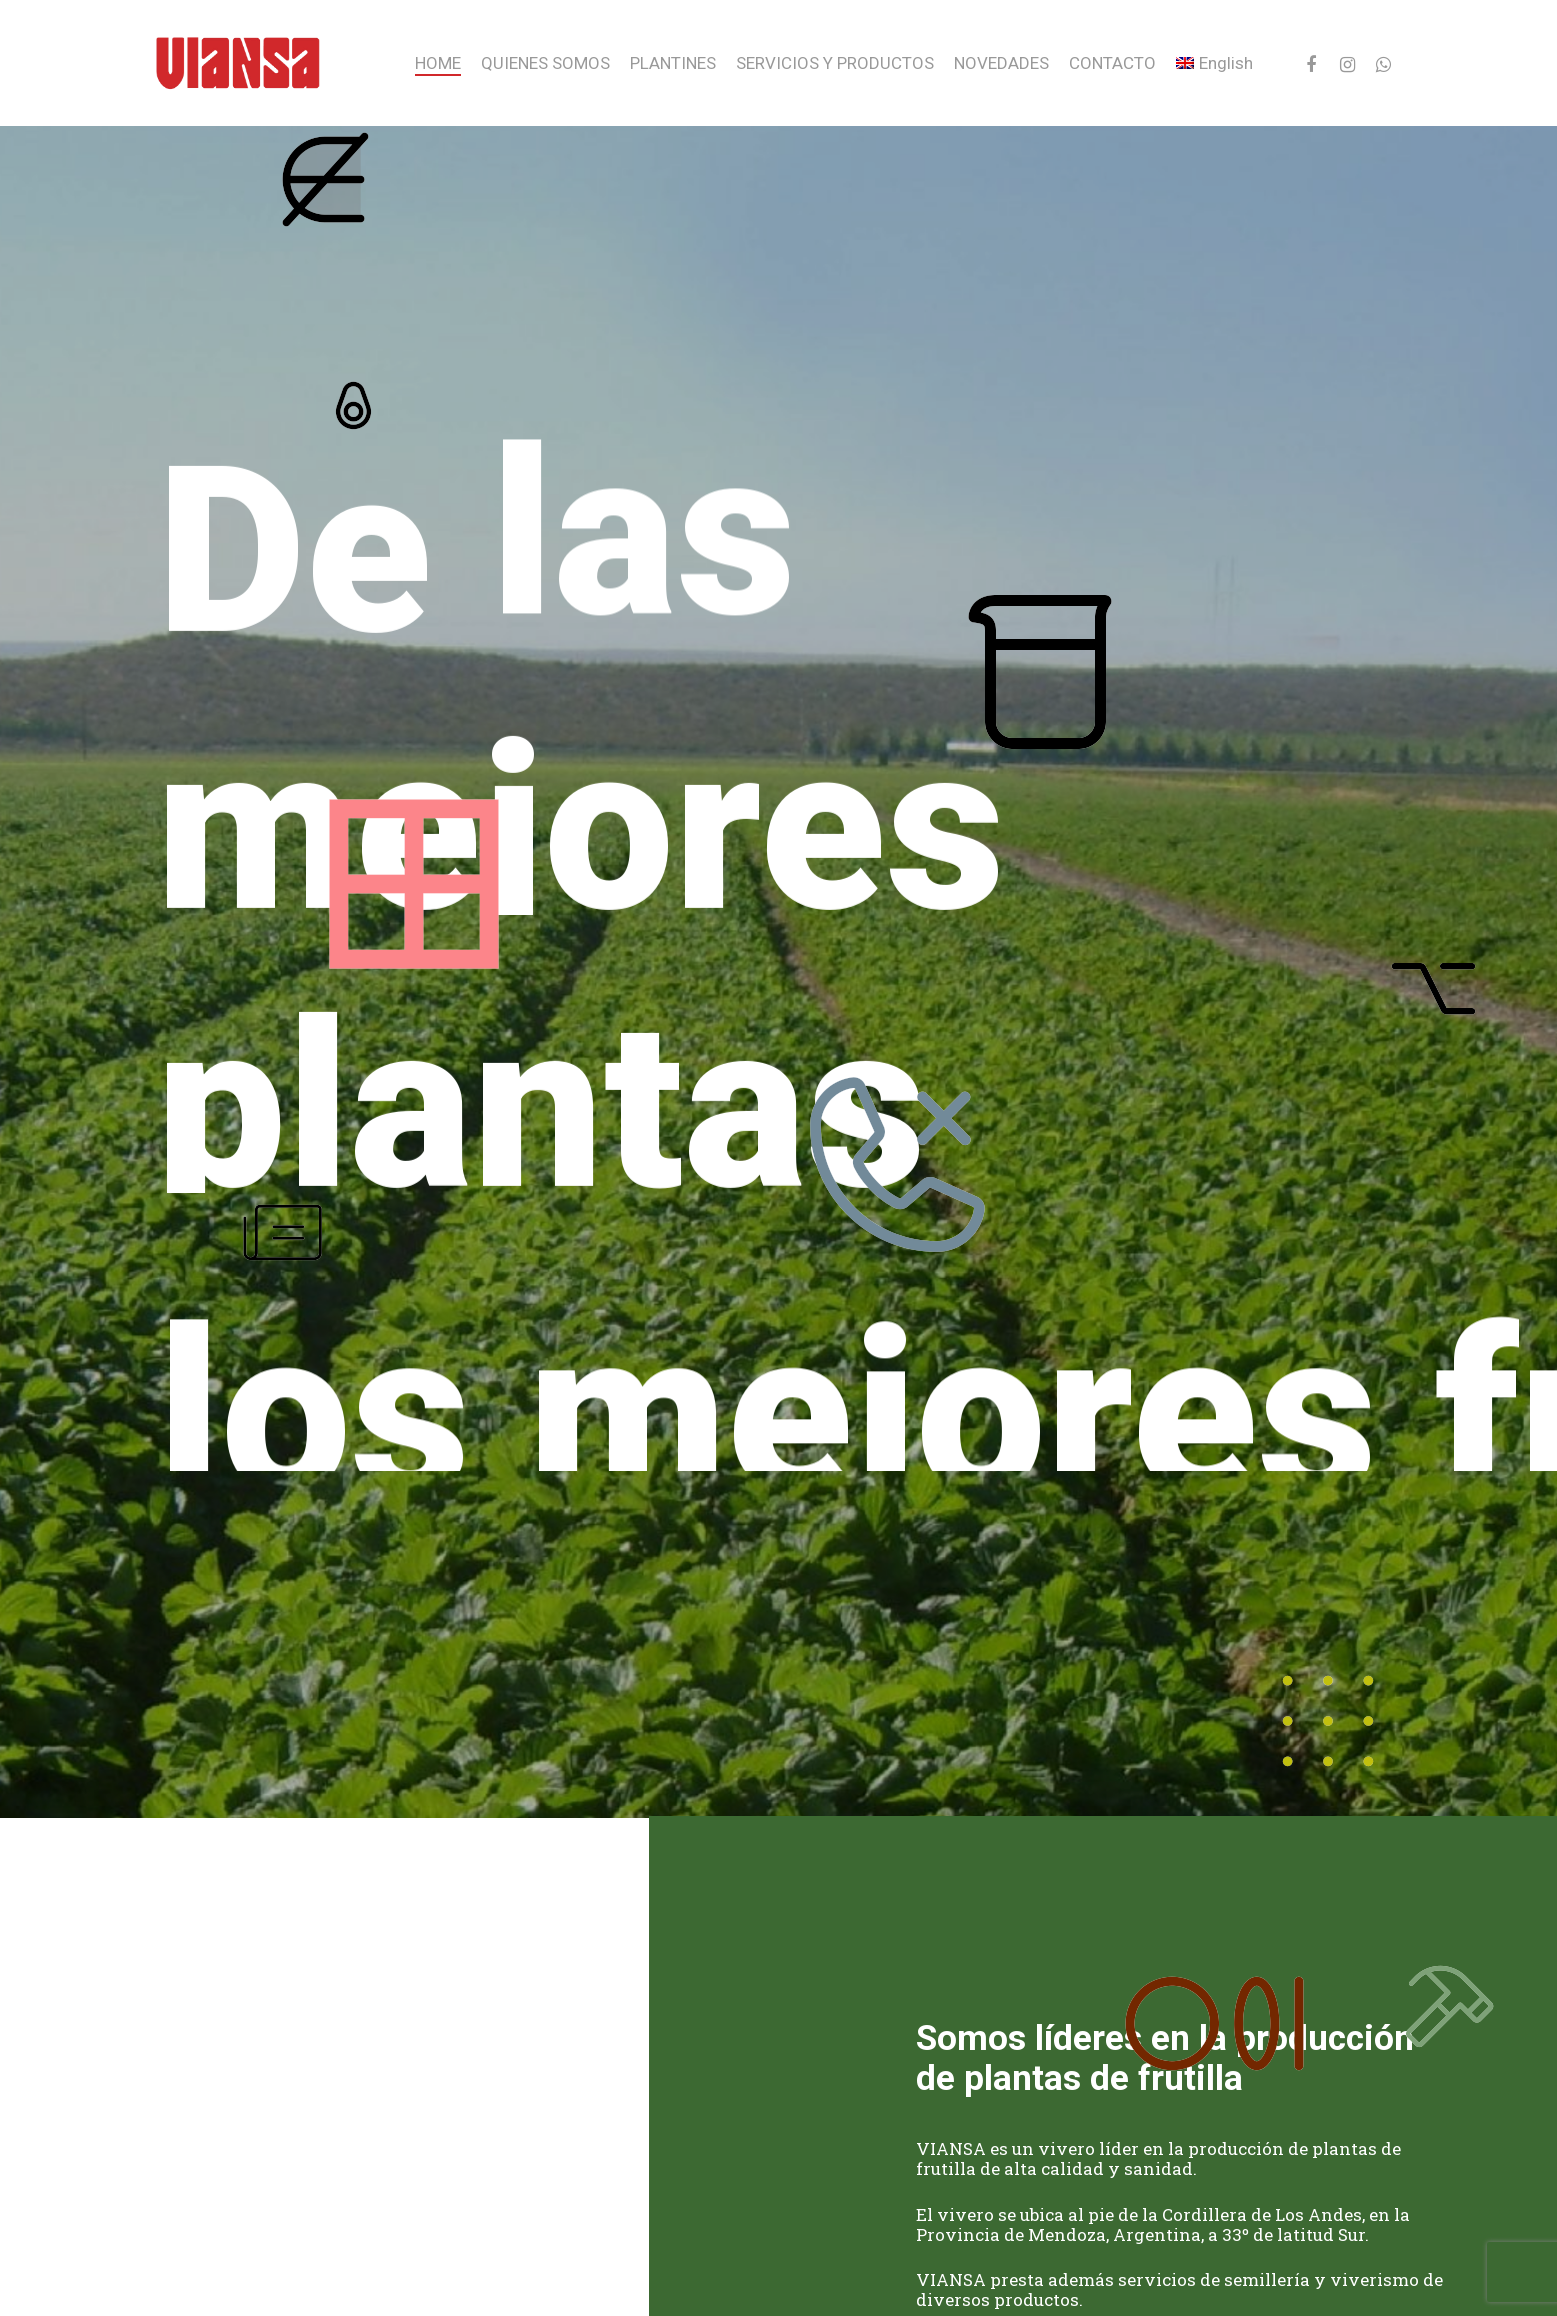  Describe the element at coordinates (1433, 985) in the screenshot. I see `access keyboard or input options` at that location.